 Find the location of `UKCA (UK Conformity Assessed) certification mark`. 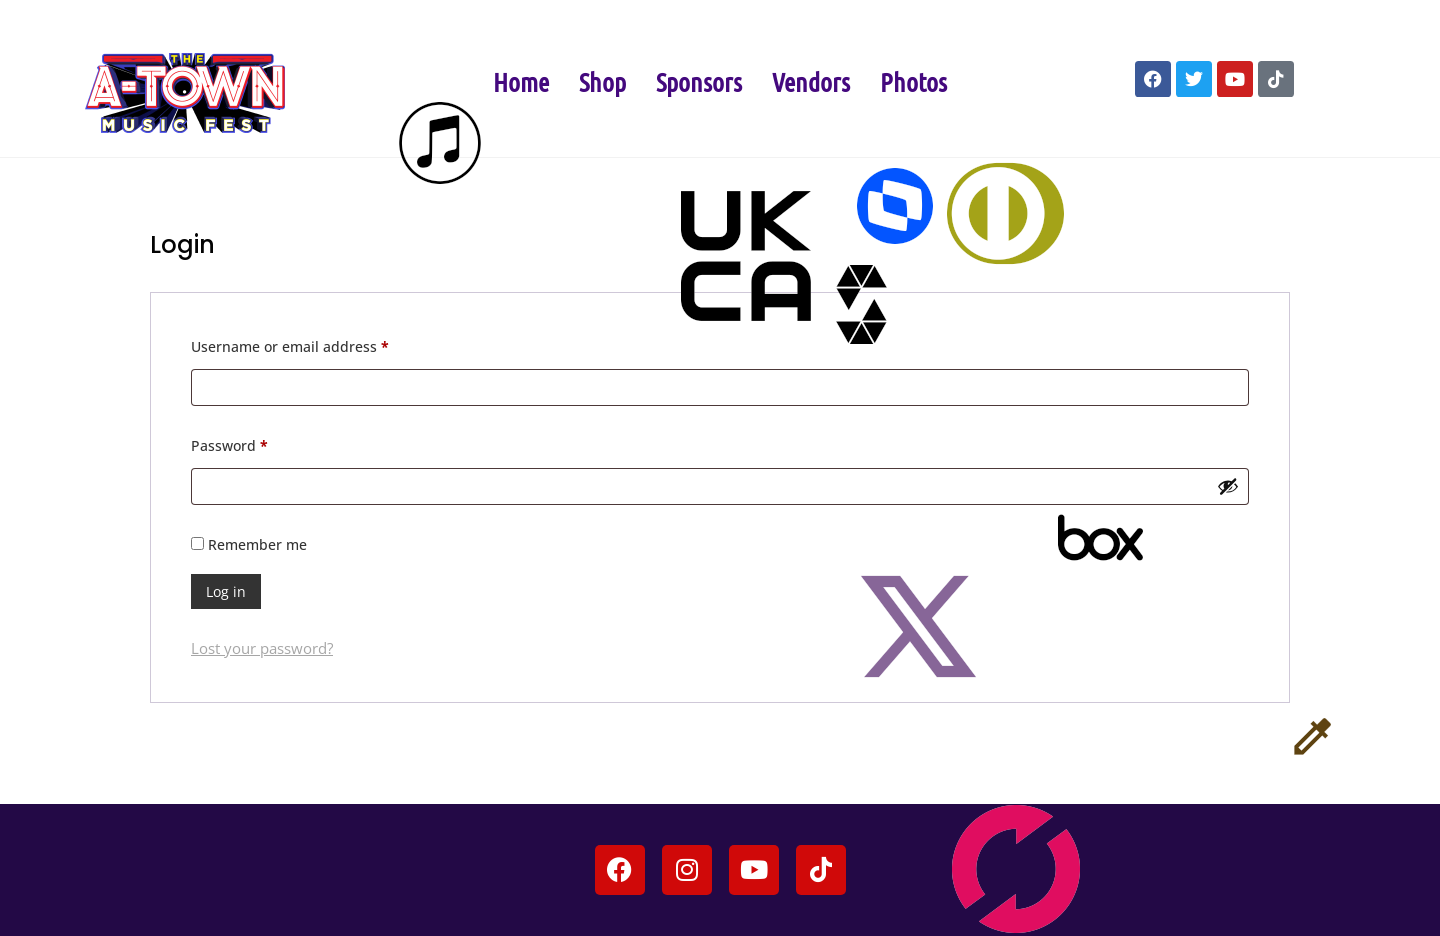

UKCA (UK Conformity Assessed) certification mark is located at coordinates (746, 256).